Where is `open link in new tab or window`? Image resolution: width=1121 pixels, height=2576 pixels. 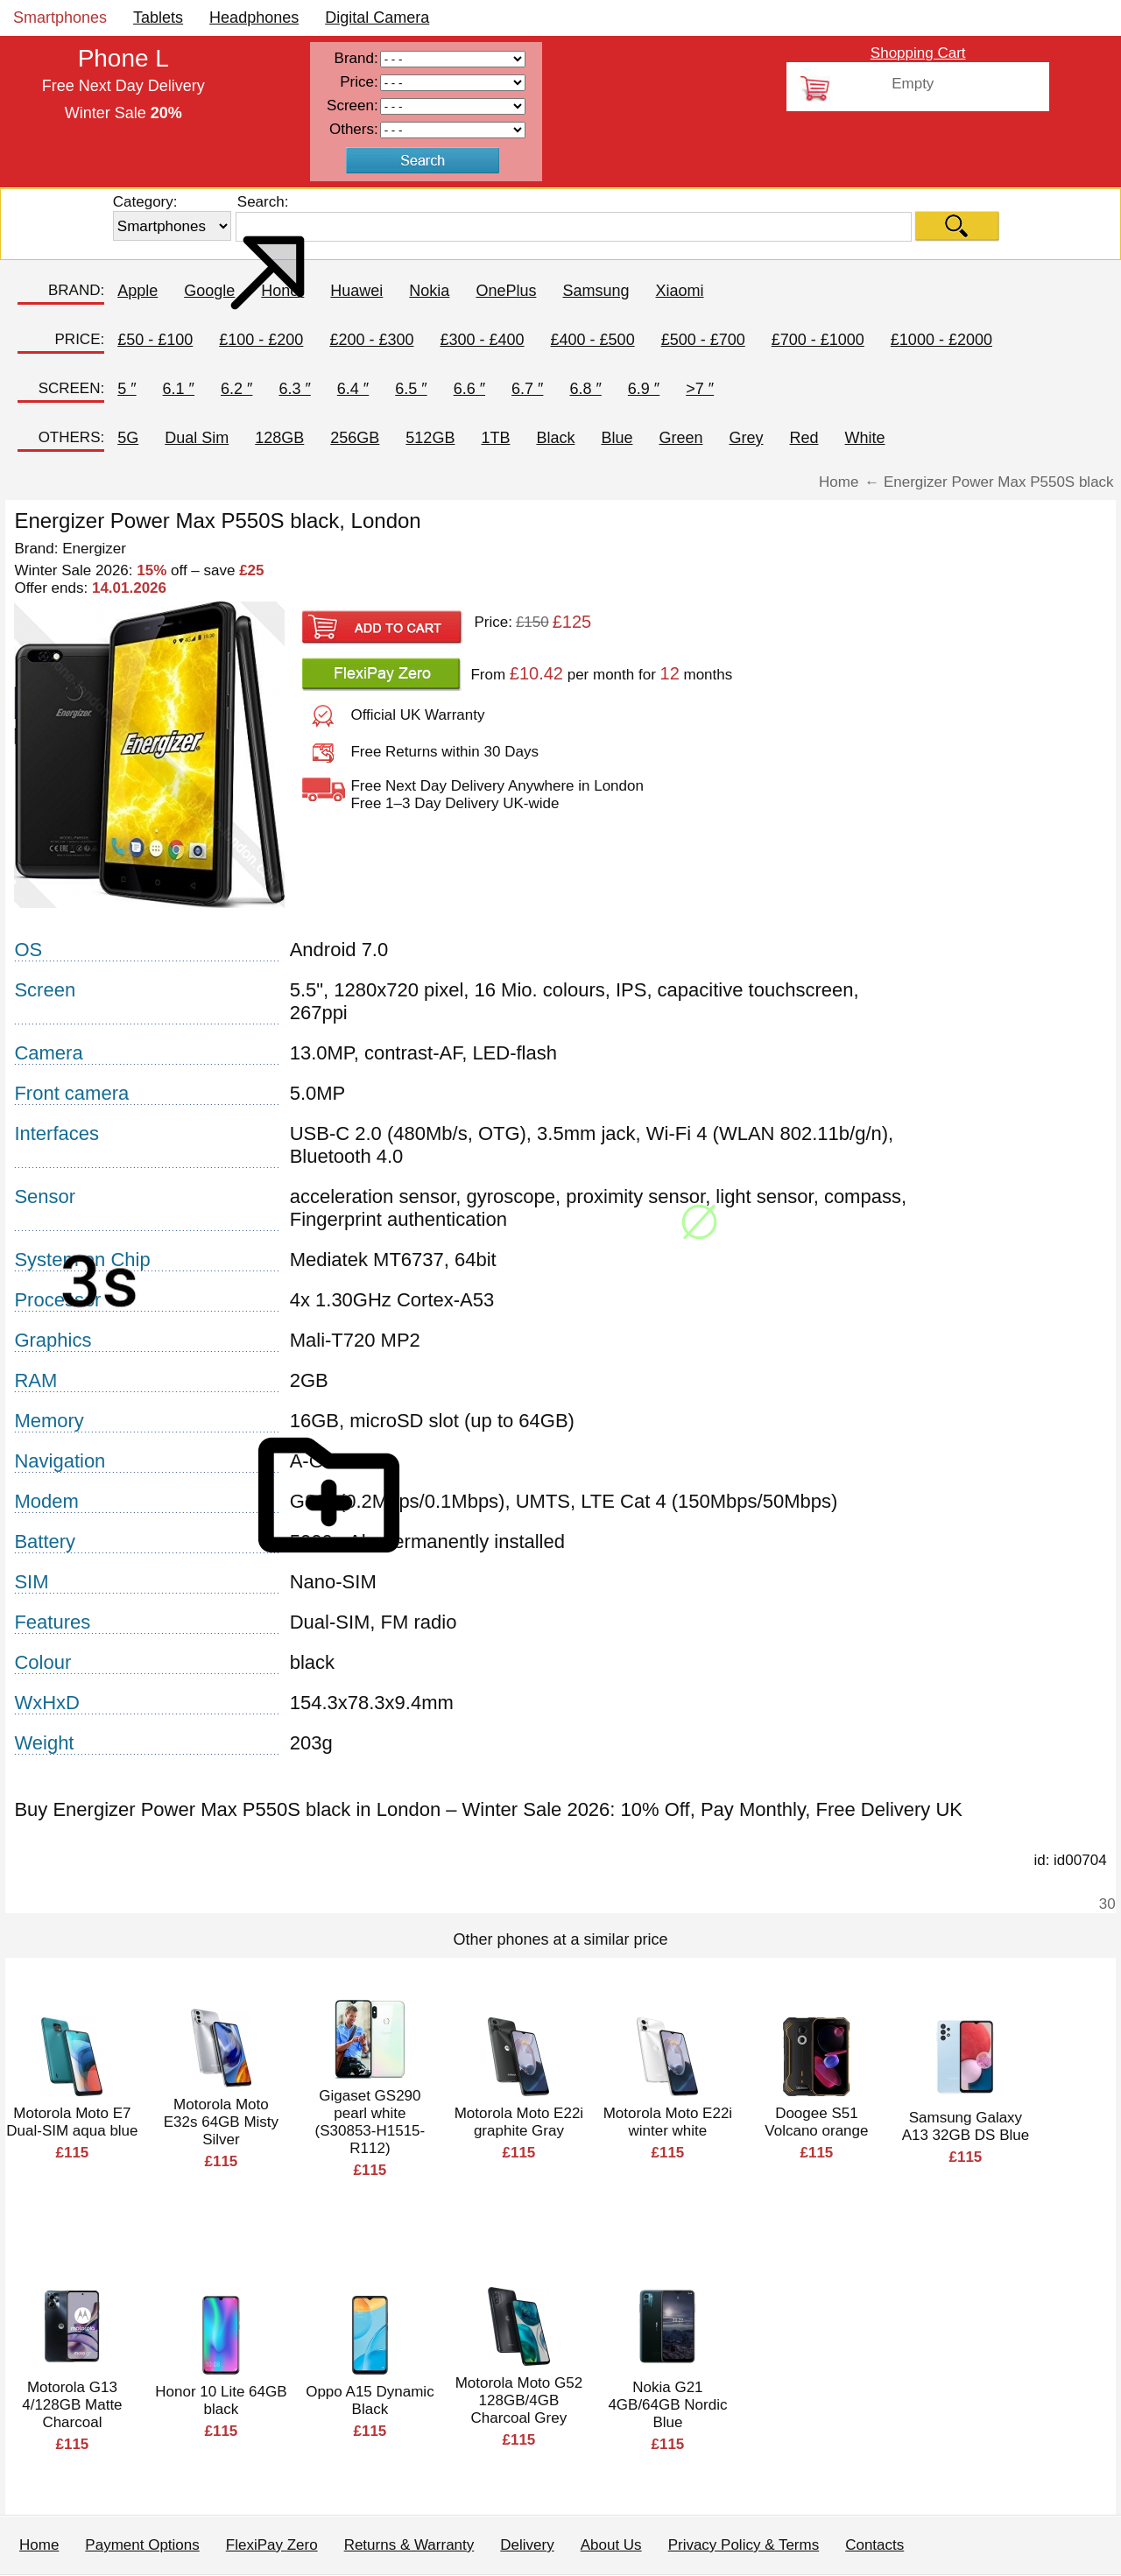 open link in new tab or window is located at coordinates (267, 272).